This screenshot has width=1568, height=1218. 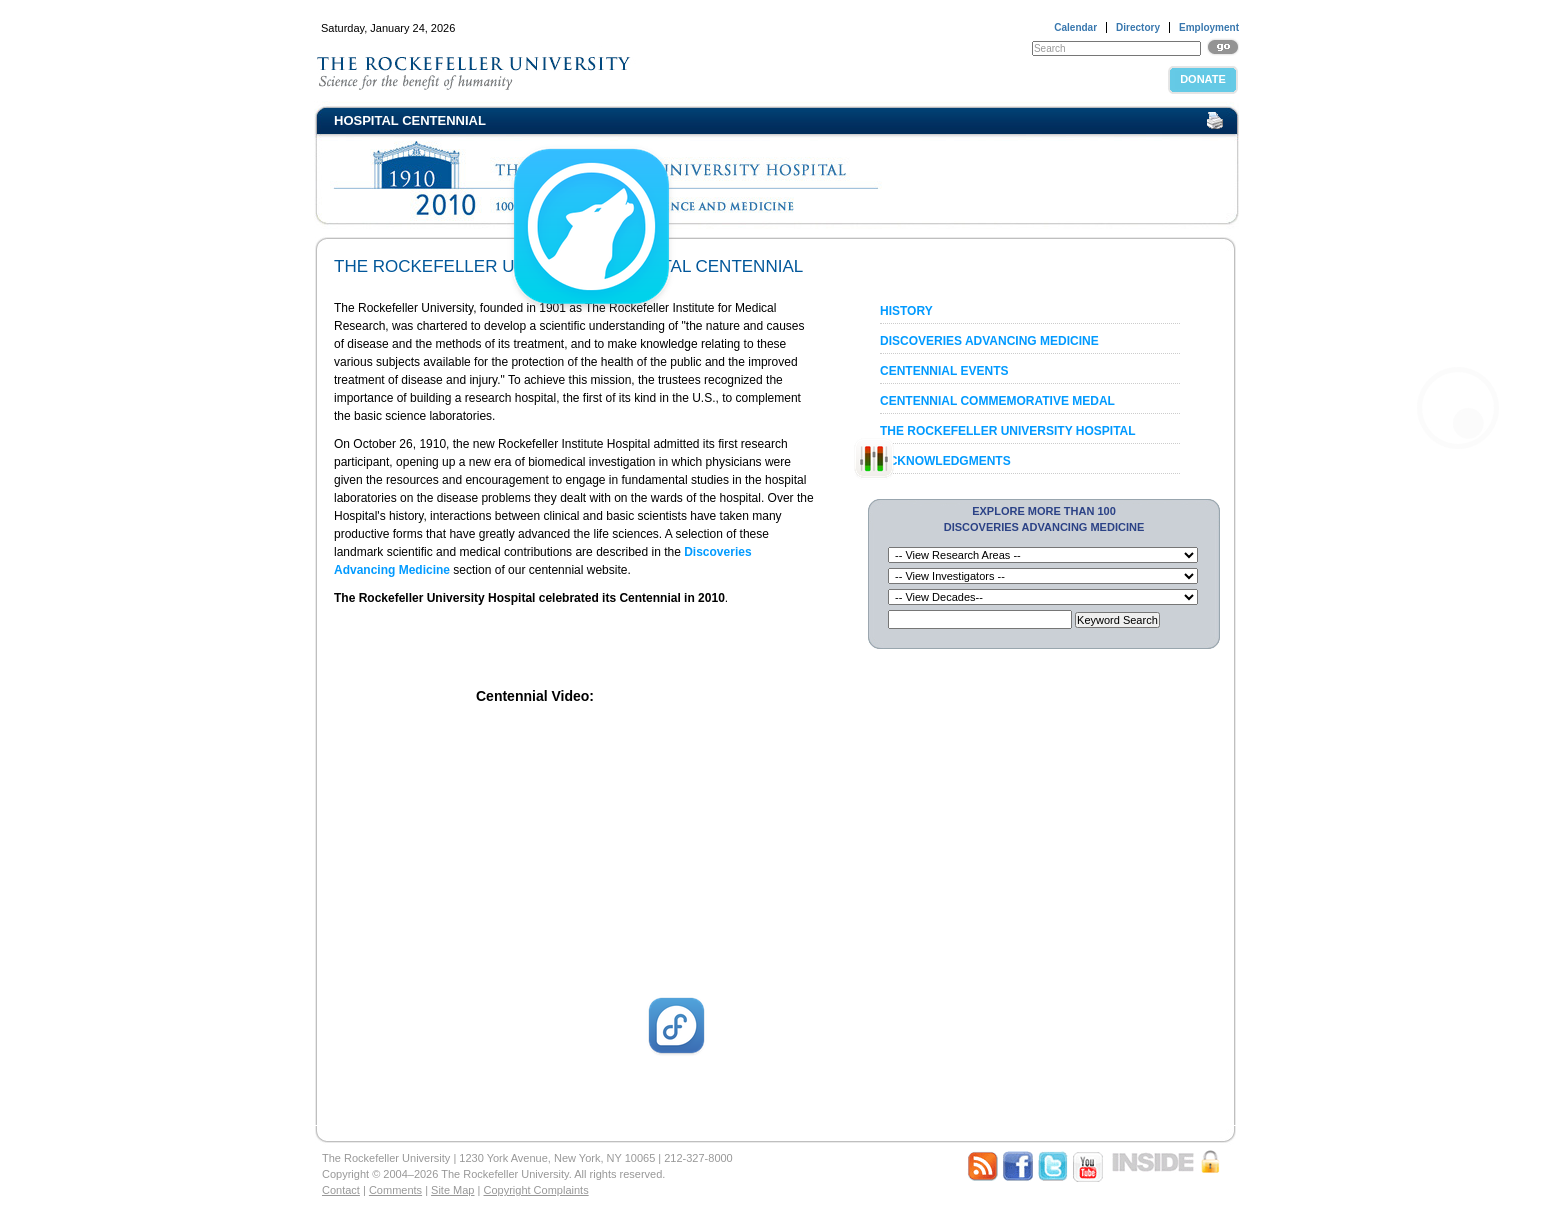 What do you see at coordinates (591, 226) in the screenshot?
I see `open librewolf browser` at bounding box center [591, 226].